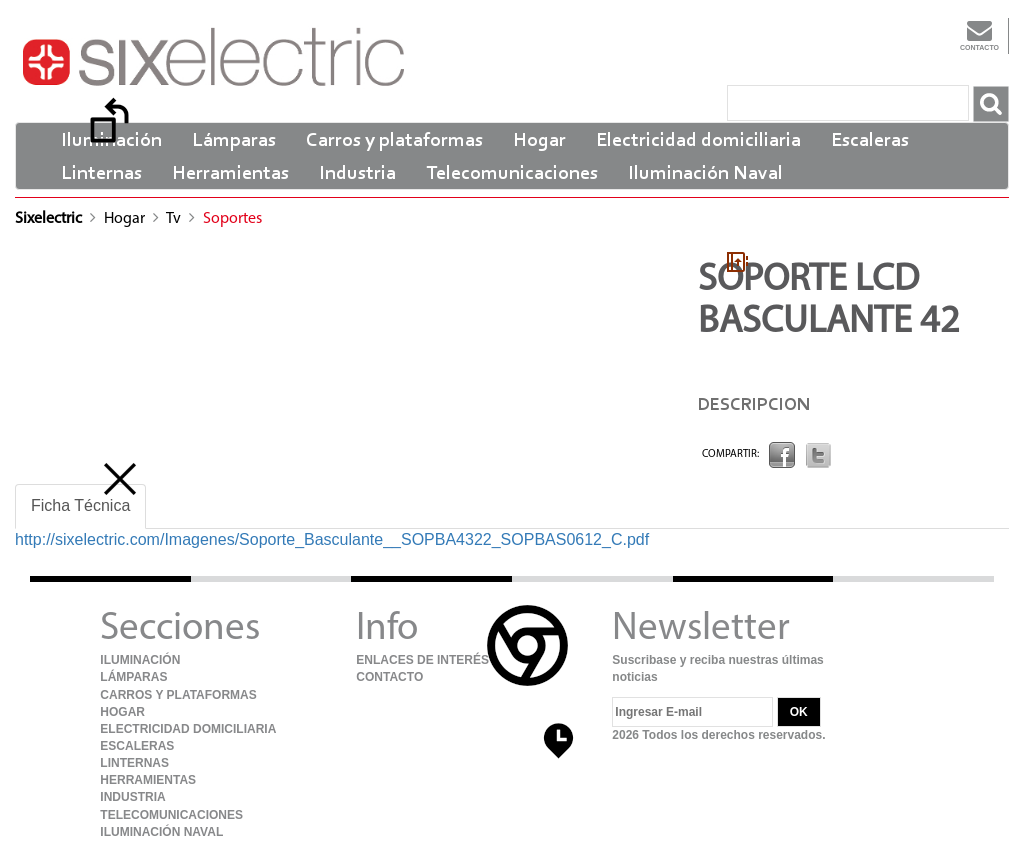  What do you see at coordinates (109, 121) in the screenshot?
I see `rotate object counterclockwise` at bounding box center [109, 121].